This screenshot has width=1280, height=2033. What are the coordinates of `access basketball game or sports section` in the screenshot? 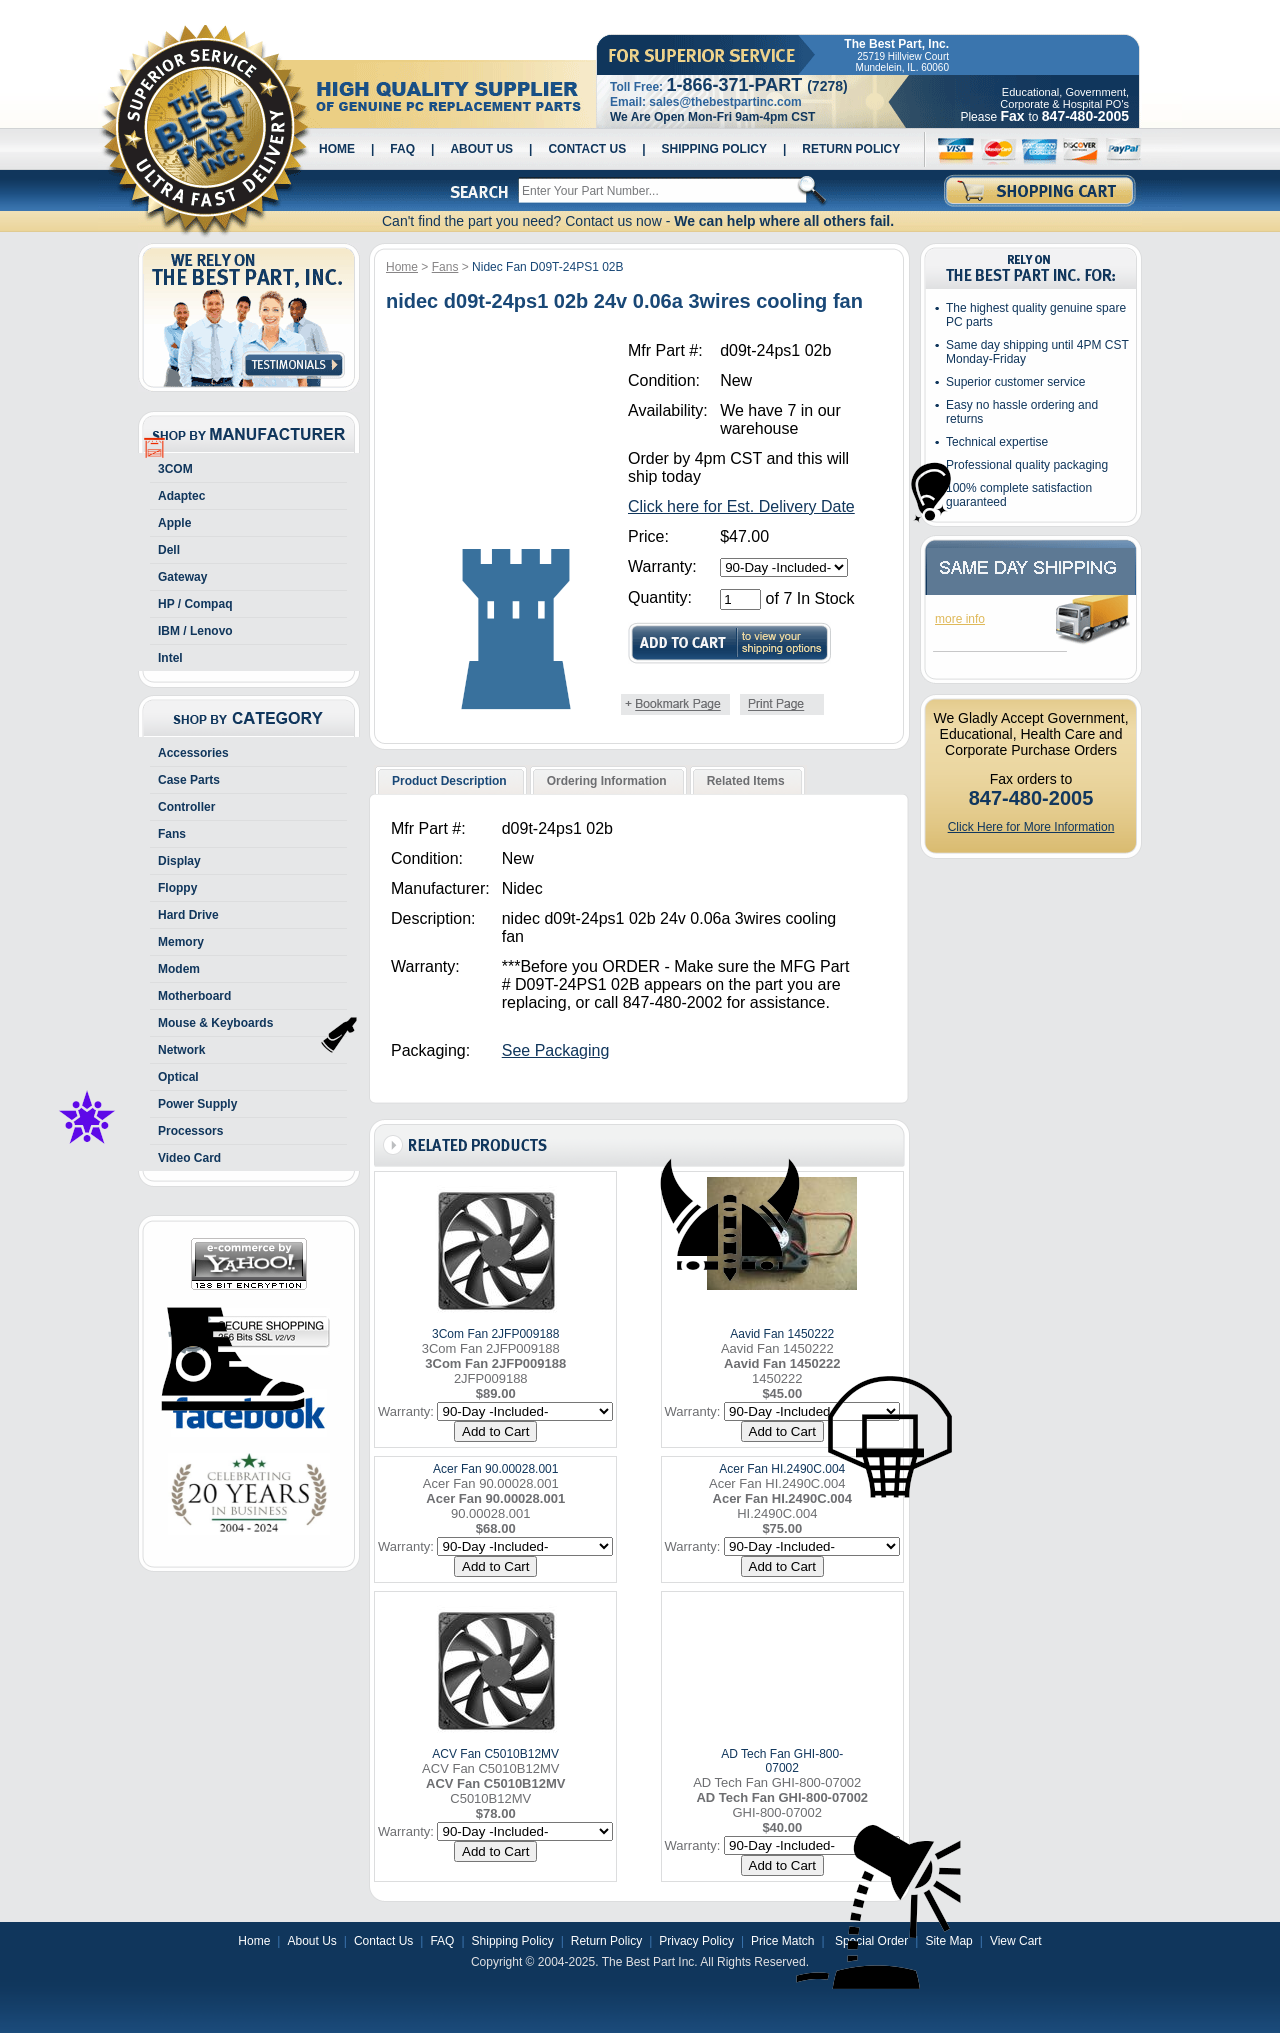 It's located at (890, 1438).